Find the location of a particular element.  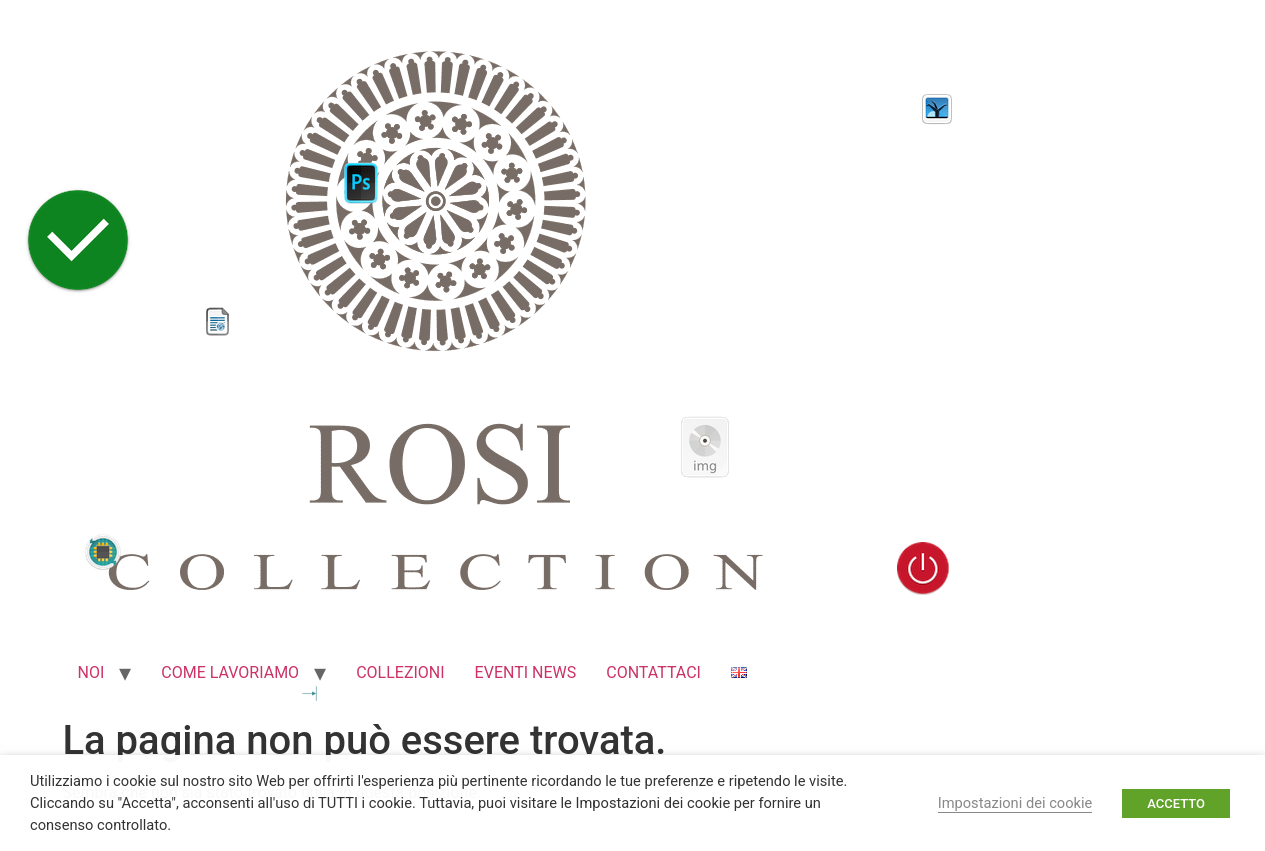

raw disk image file type indicator is located at coordinates (705, 447).